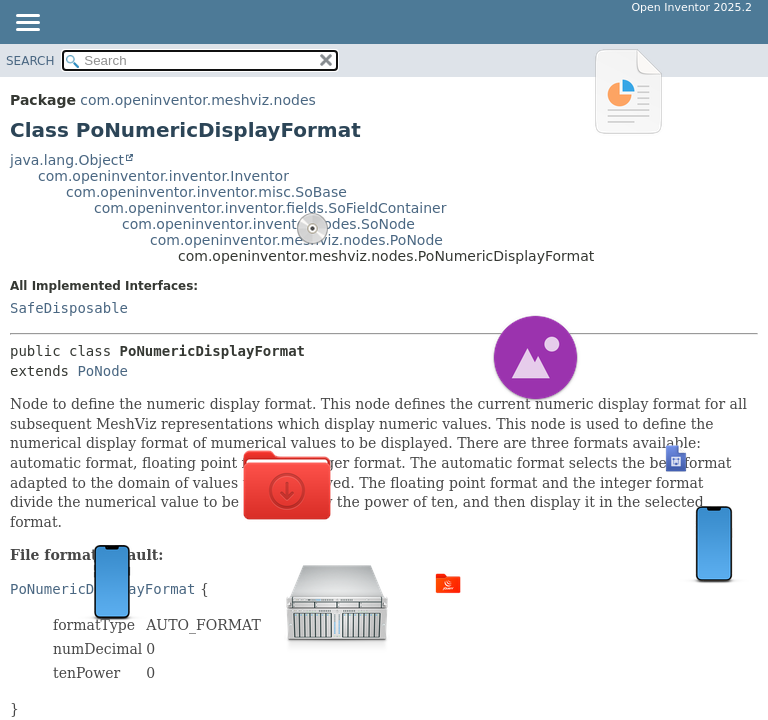  I want to click on a Microsoft Visio diagram file, so click(676, 459).